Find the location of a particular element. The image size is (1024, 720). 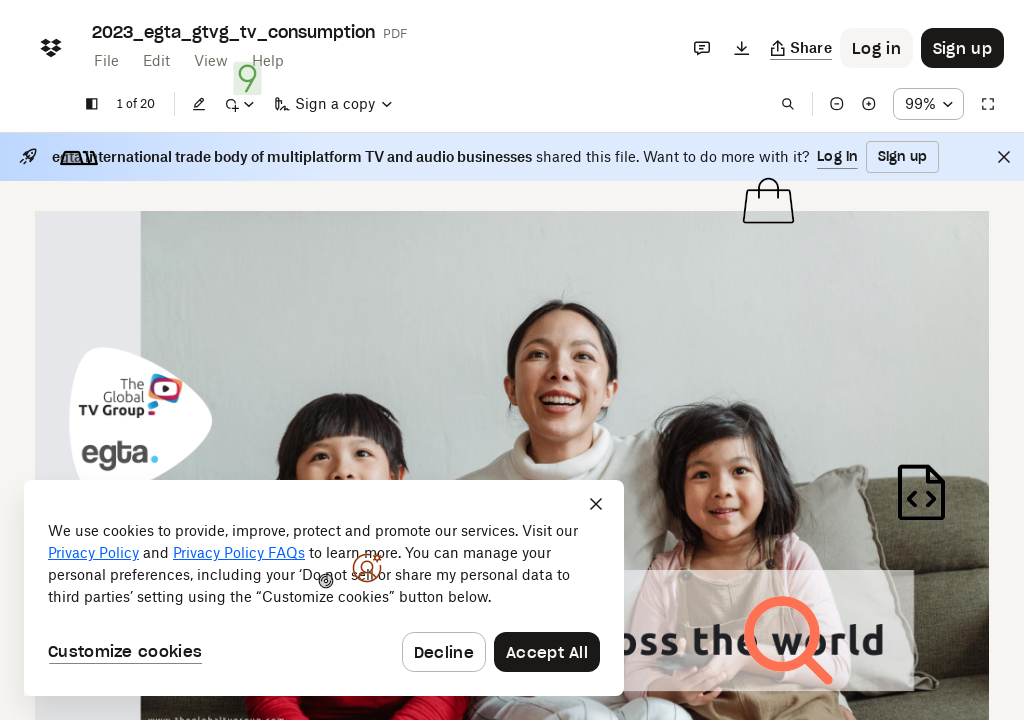

access music or audio library is located at coordinates (326, 581).